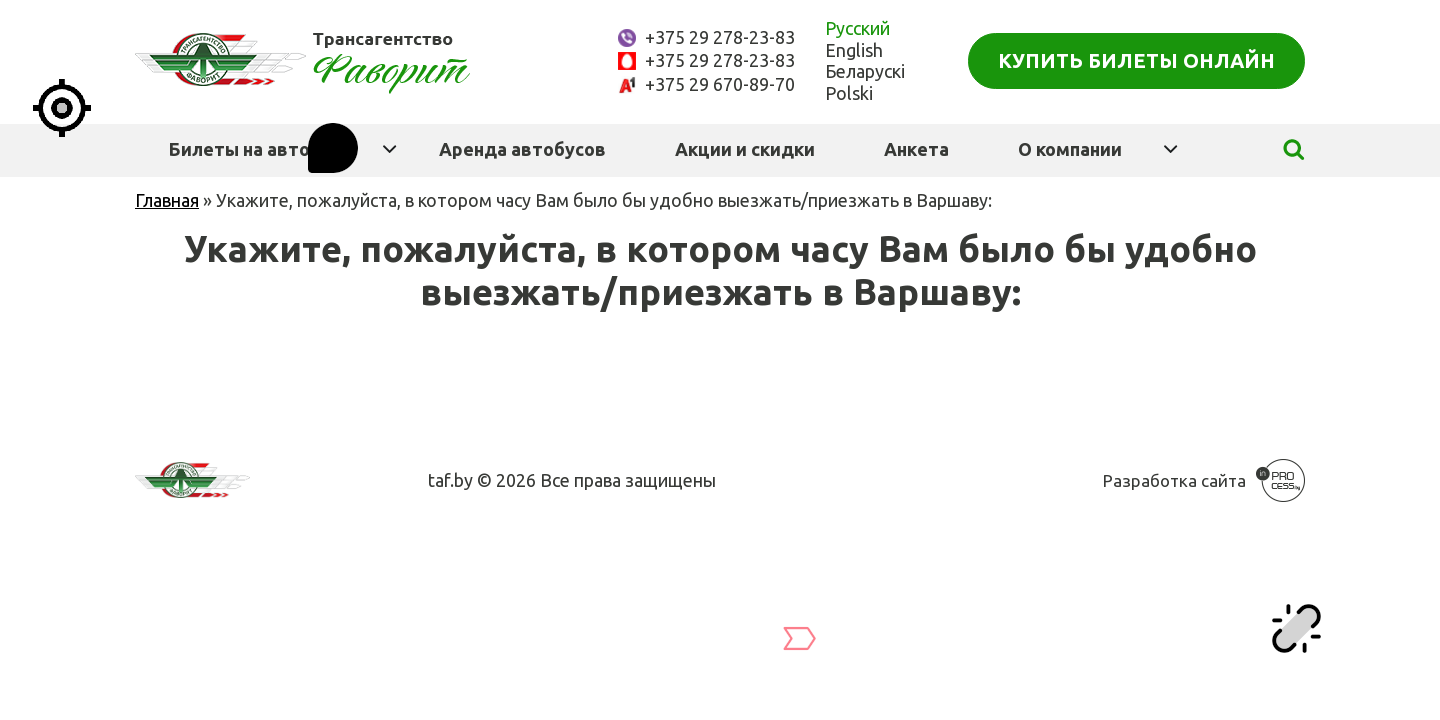 The width and height of the screenshot is (1440, 720). I want to click on indicates GPS location is locked and active, so click(62, 108).